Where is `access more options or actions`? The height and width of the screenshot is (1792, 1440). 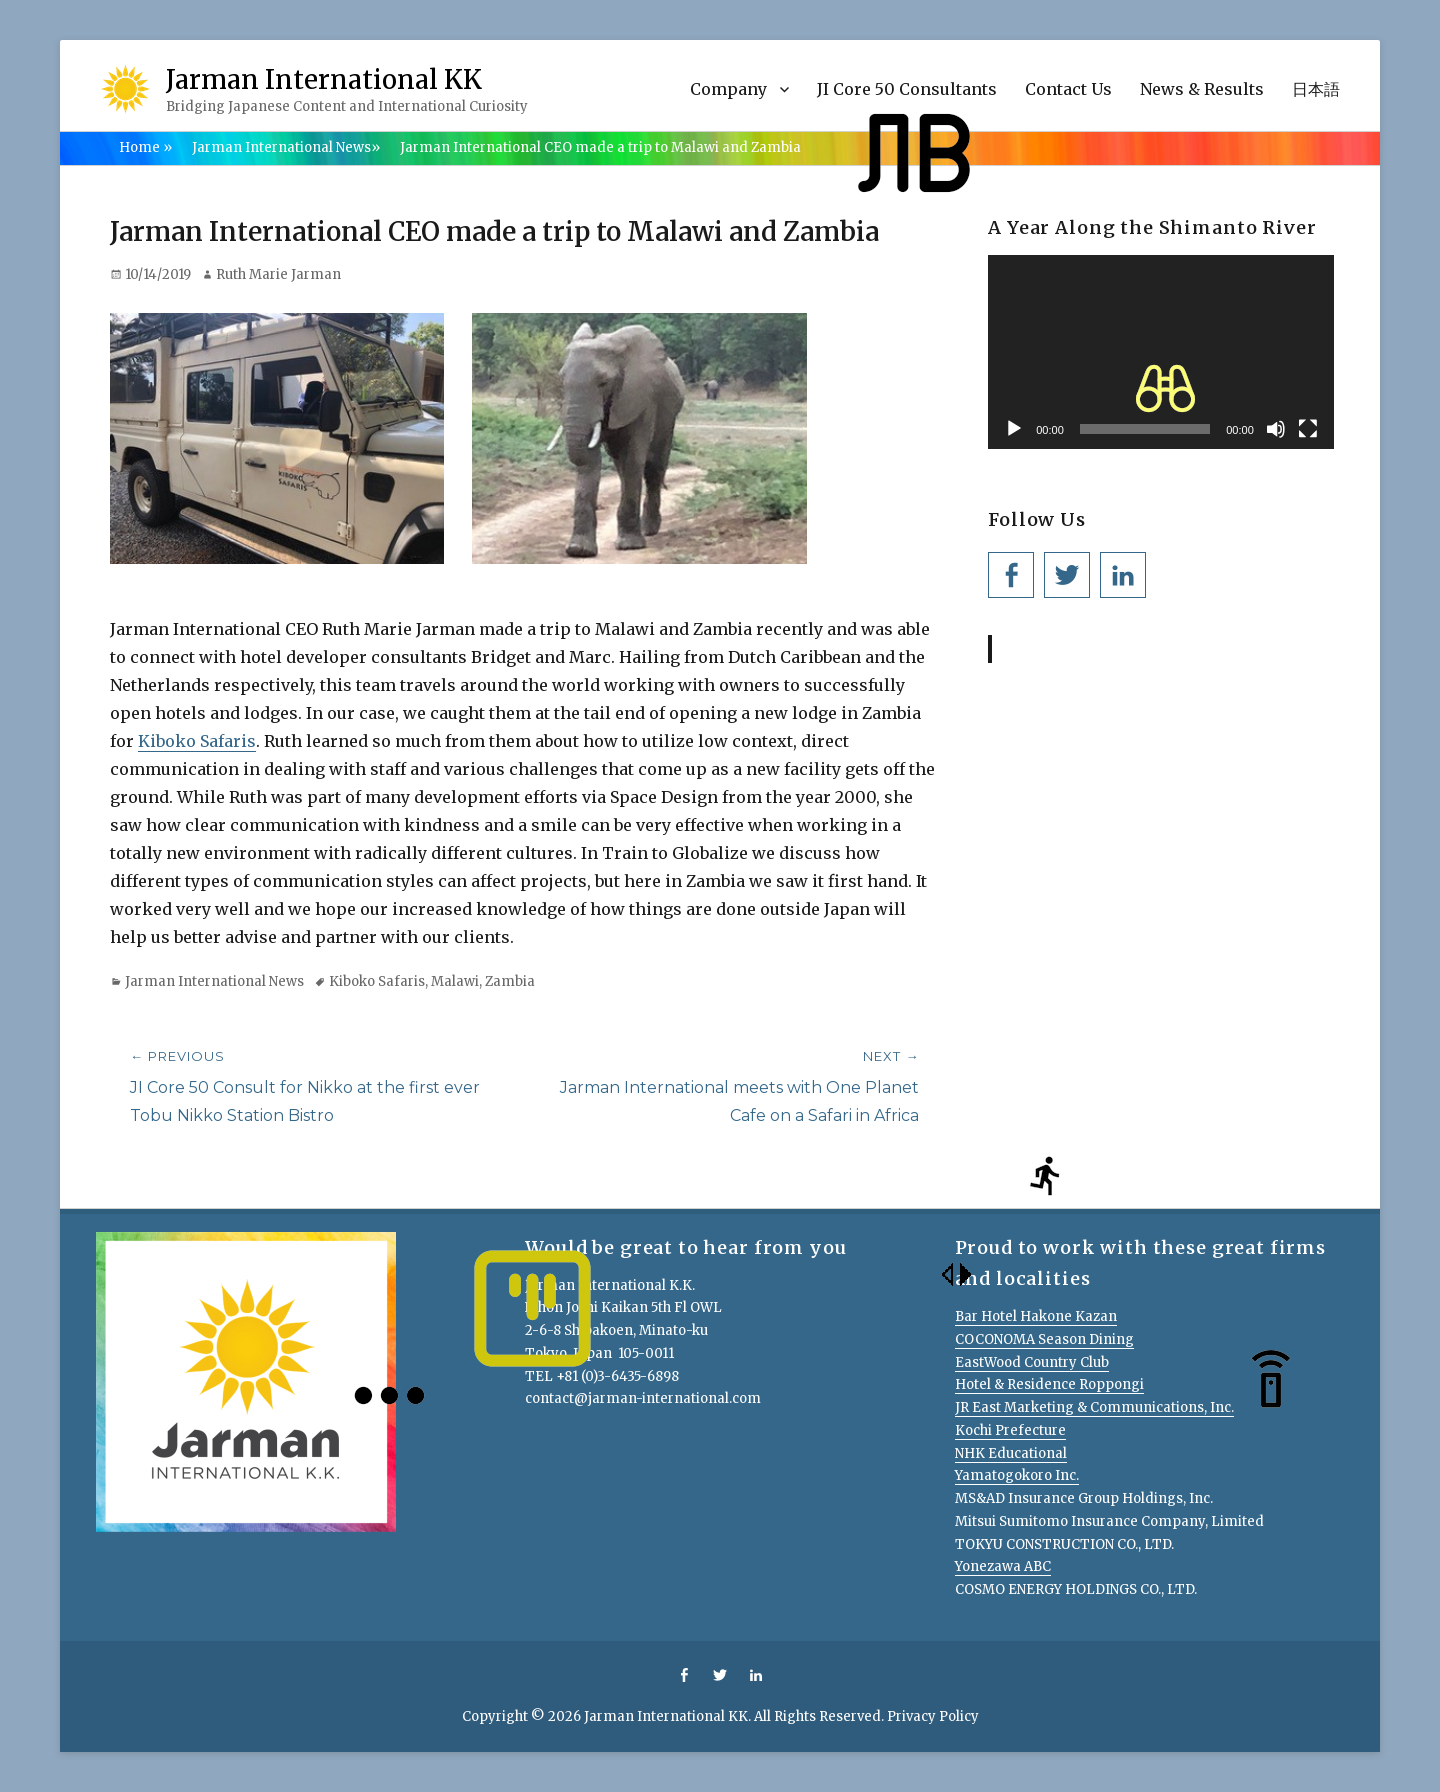
access more options or actions is located at coordinates (389, 1395).